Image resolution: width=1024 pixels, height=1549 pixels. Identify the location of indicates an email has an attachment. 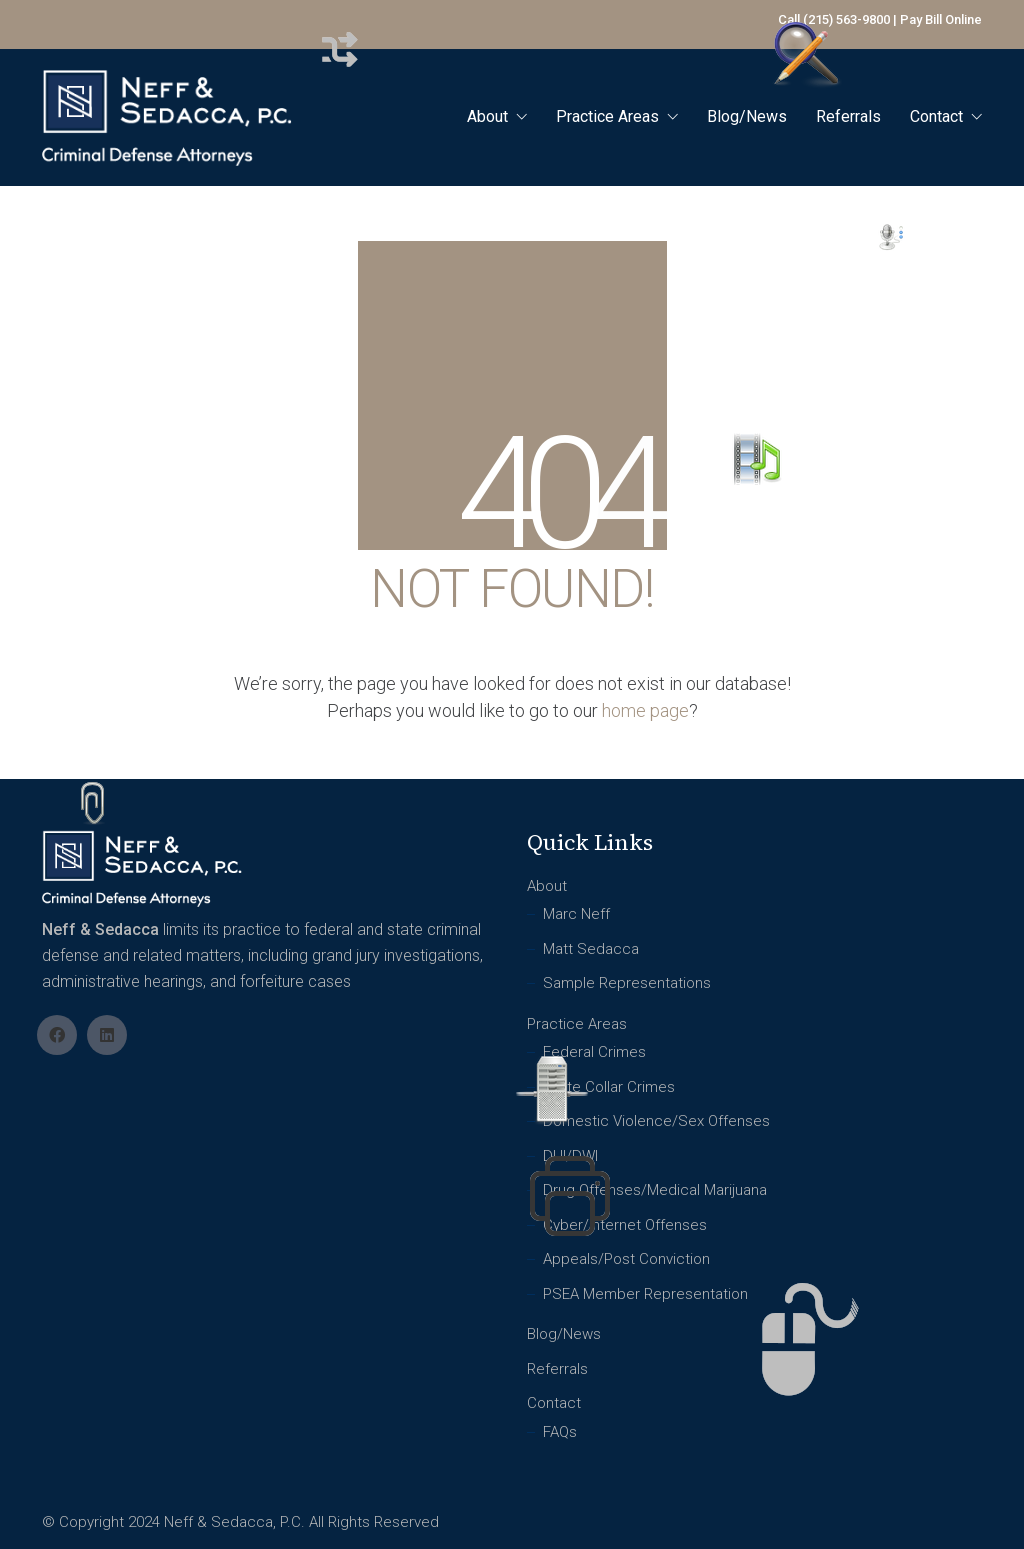
(92, 802).